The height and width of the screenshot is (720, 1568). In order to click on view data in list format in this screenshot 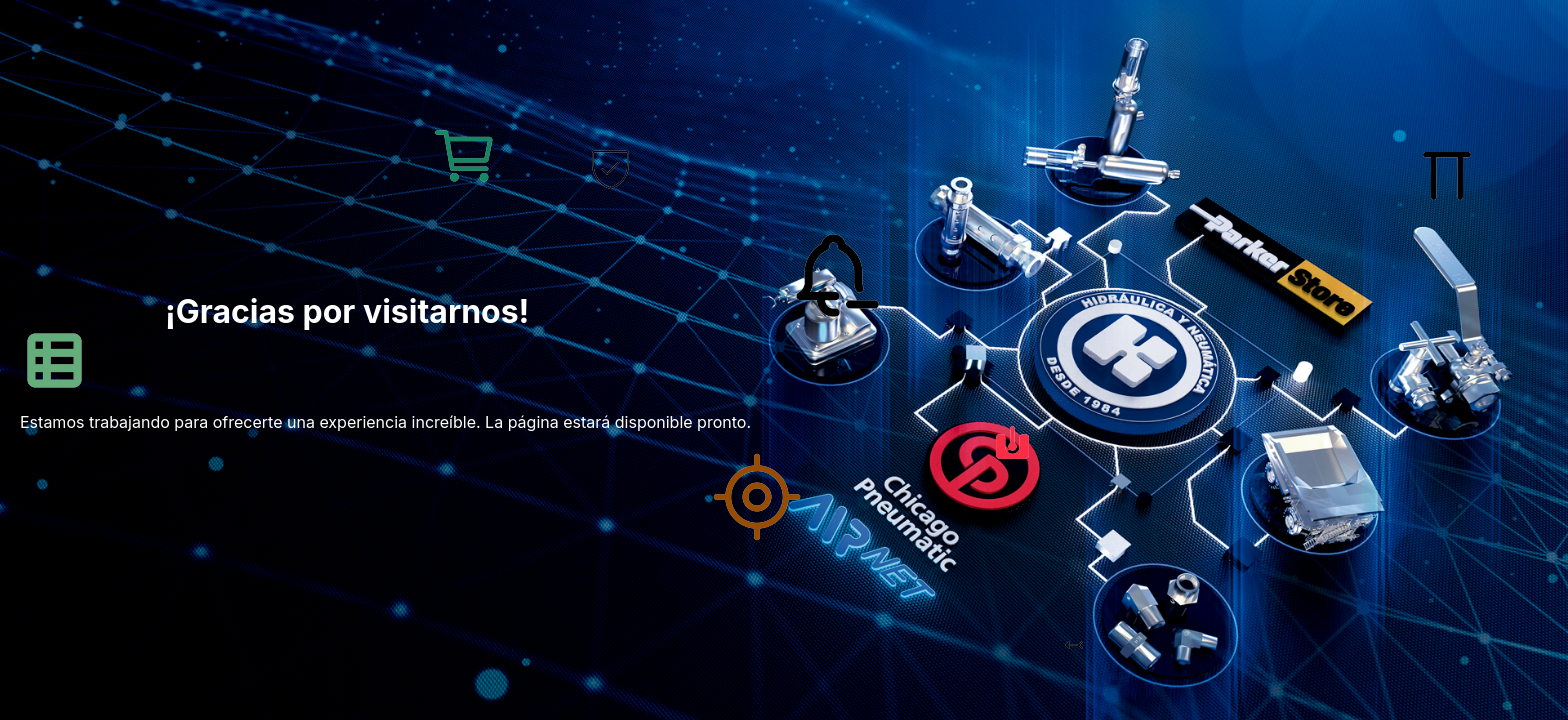, I will do `click(54, 360)`.